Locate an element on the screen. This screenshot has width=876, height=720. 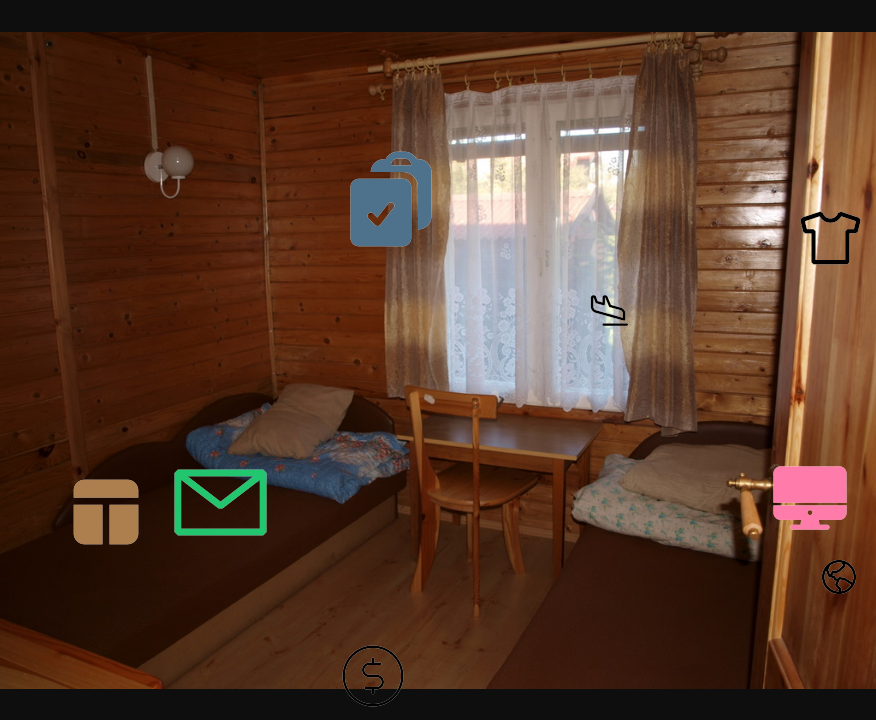
change page layout or view is located at coordinates (106, 512).